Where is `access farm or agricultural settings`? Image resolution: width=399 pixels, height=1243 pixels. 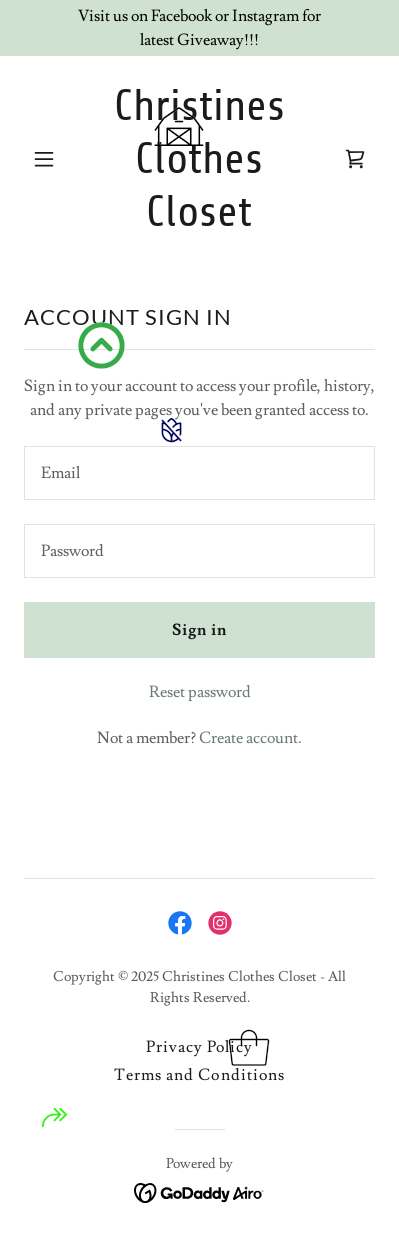 access farm or agricultural settings is located at coordinates (179, 130).